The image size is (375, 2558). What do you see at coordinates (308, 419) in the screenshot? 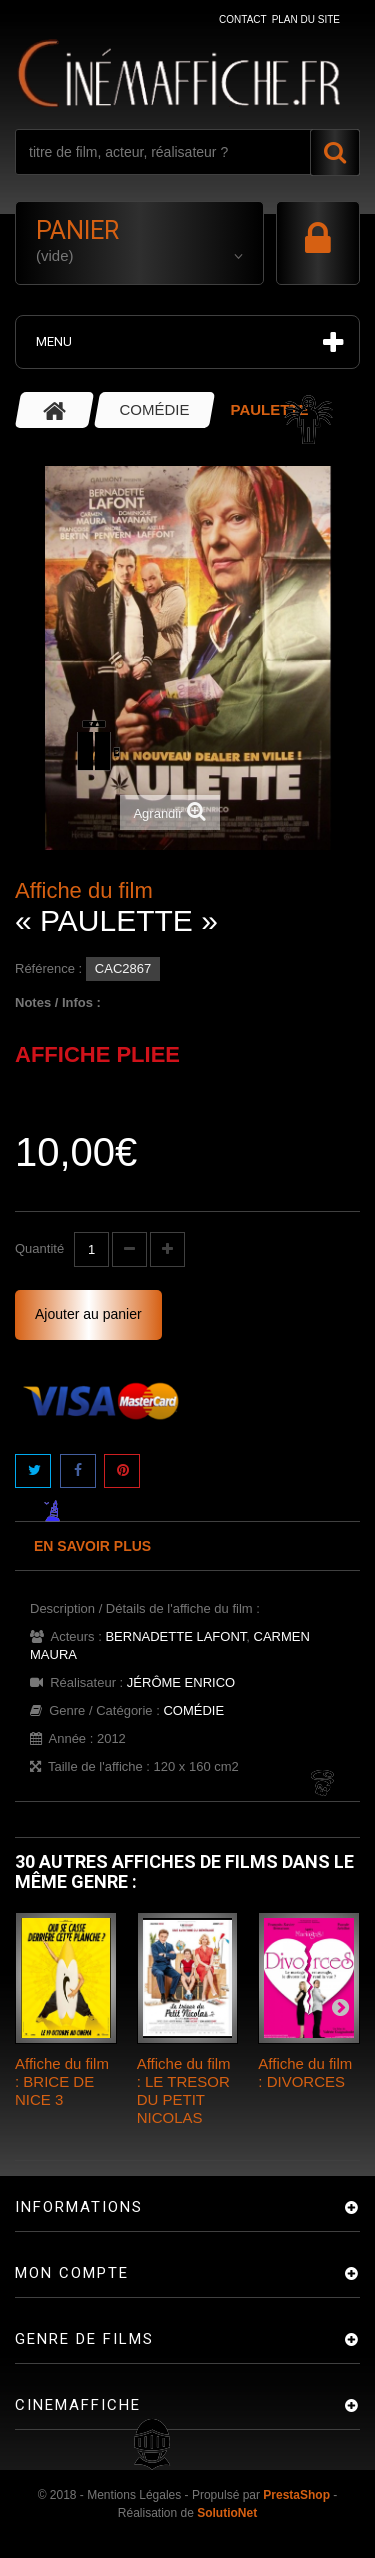
I see `select octopus-human hybrid character` at bounding box center [308, 419].